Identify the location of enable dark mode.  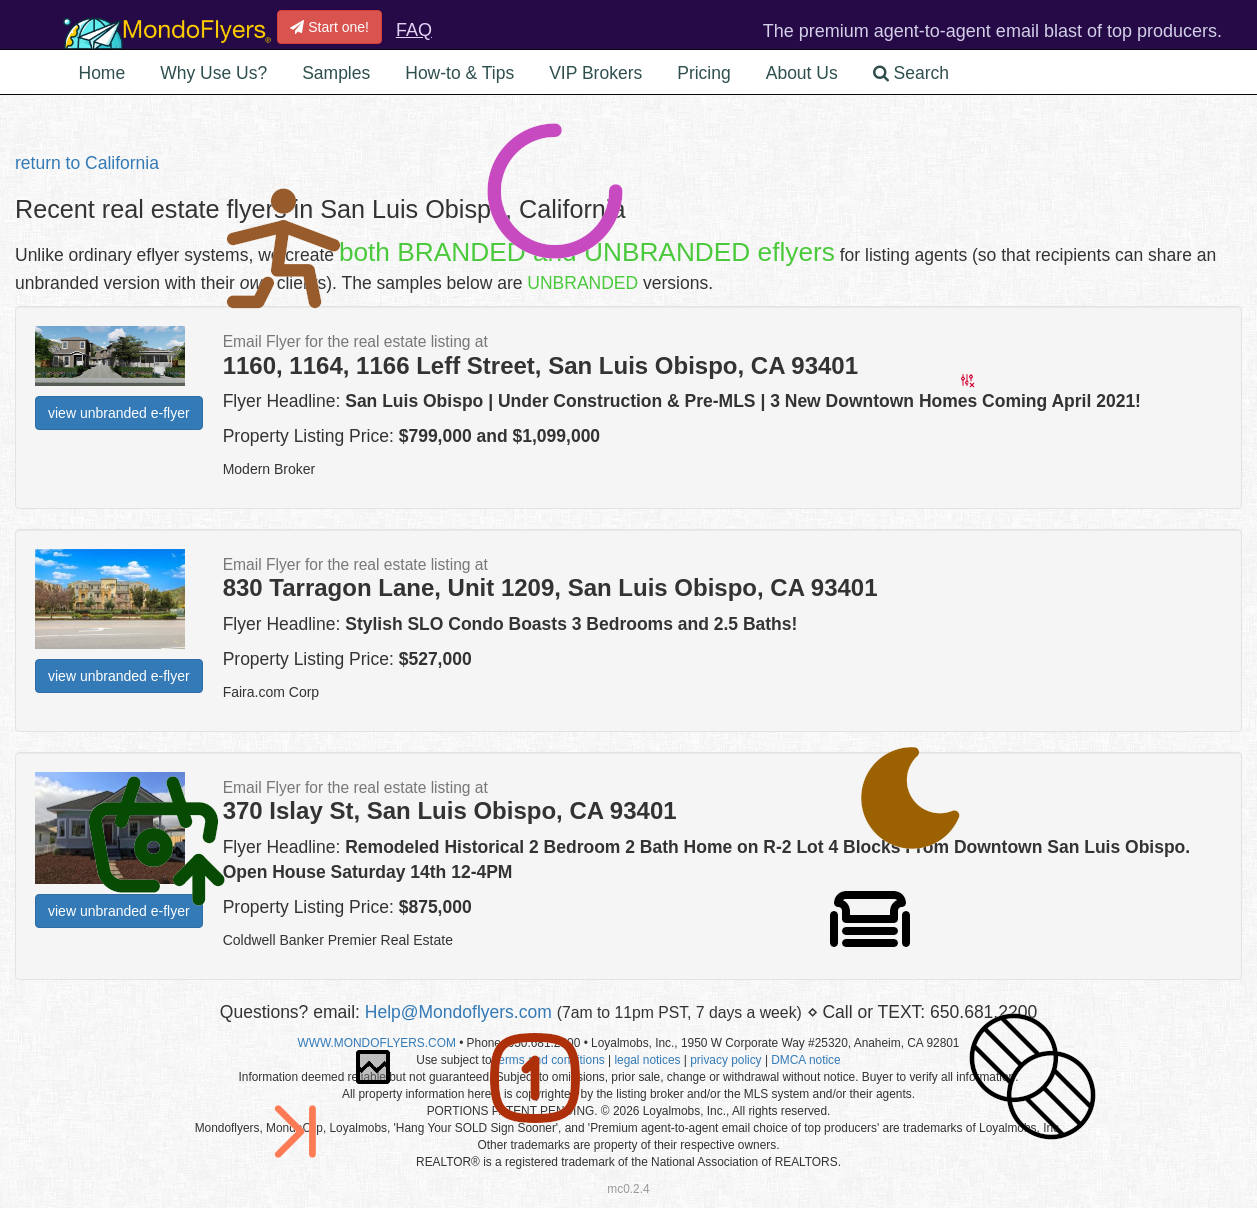
(912, 798).